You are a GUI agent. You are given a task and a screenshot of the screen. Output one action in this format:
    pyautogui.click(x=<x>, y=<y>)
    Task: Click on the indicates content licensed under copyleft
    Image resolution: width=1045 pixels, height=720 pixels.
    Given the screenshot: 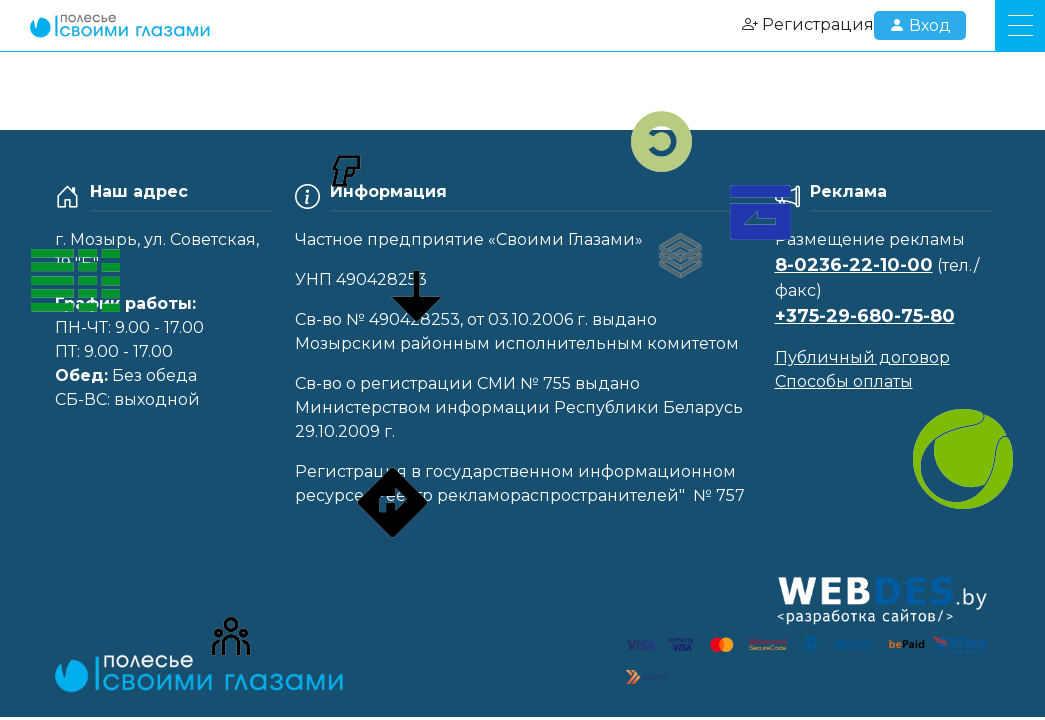 What is the action you would take?
    pyautogui.click(x=661, y=141)
    